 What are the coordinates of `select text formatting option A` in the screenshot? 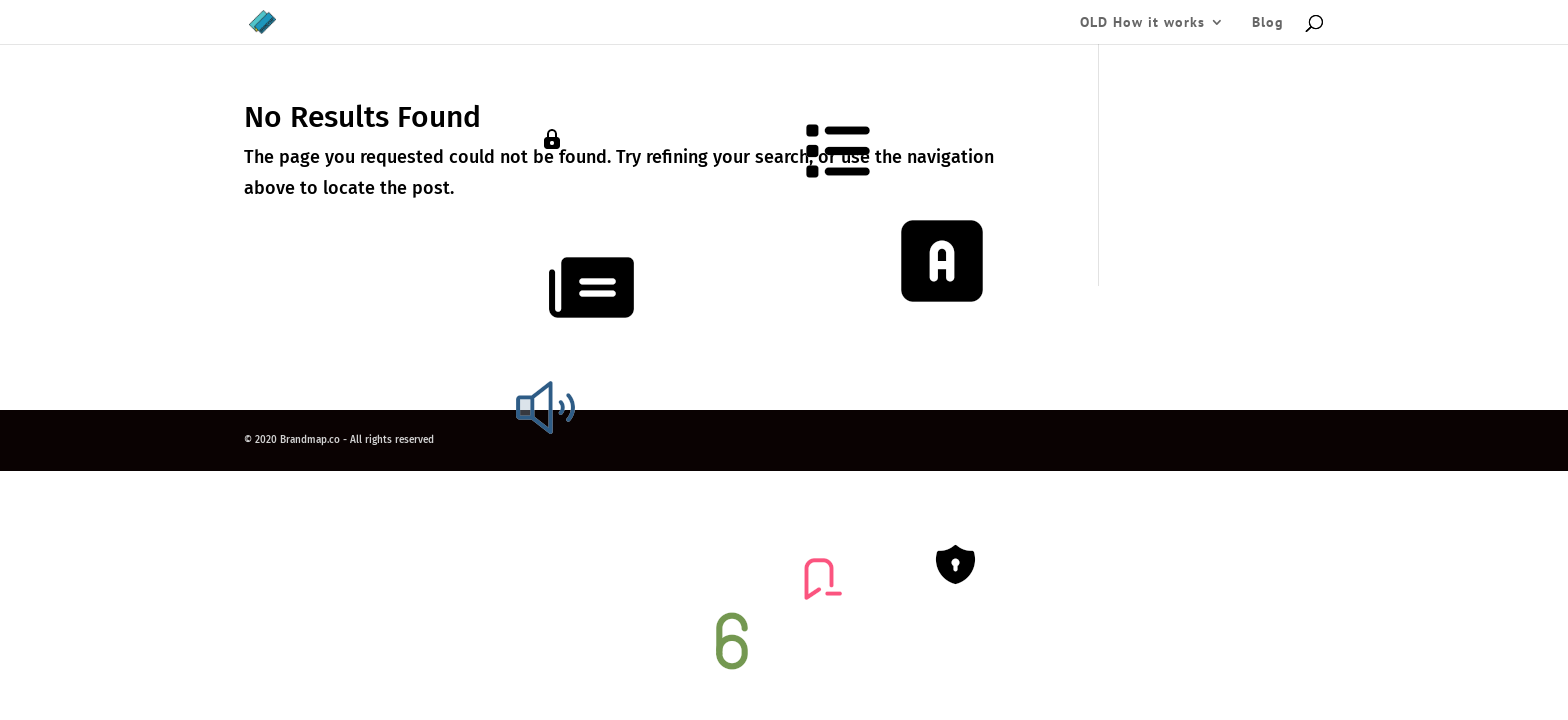 It's located at (942, 261).